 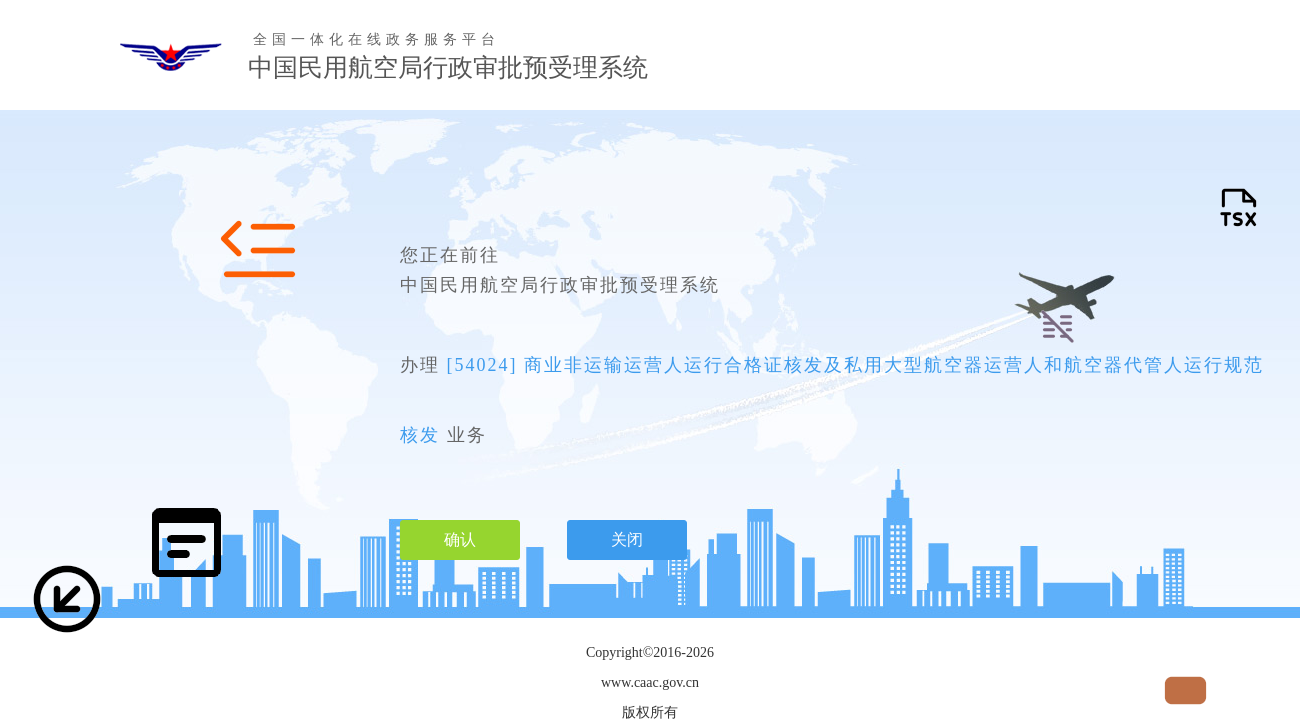 I want to click on decrease text indentation, so click(x=259, y=250).